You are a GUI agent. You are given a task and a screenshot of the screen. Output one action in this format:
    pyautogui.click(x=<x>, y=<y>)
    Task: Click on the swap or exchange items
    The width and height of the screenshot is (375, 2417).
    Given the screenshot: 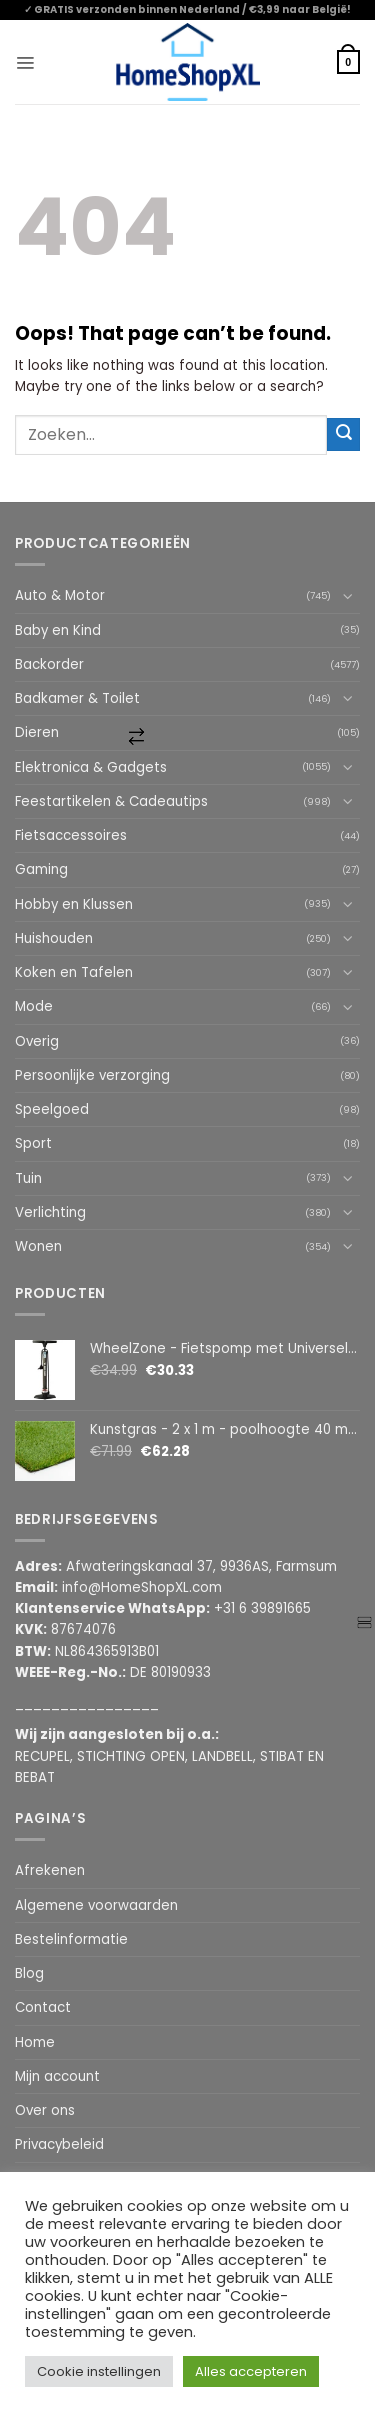 What is the action you would take?
    pyautogui.click(x=136, y=736)
    